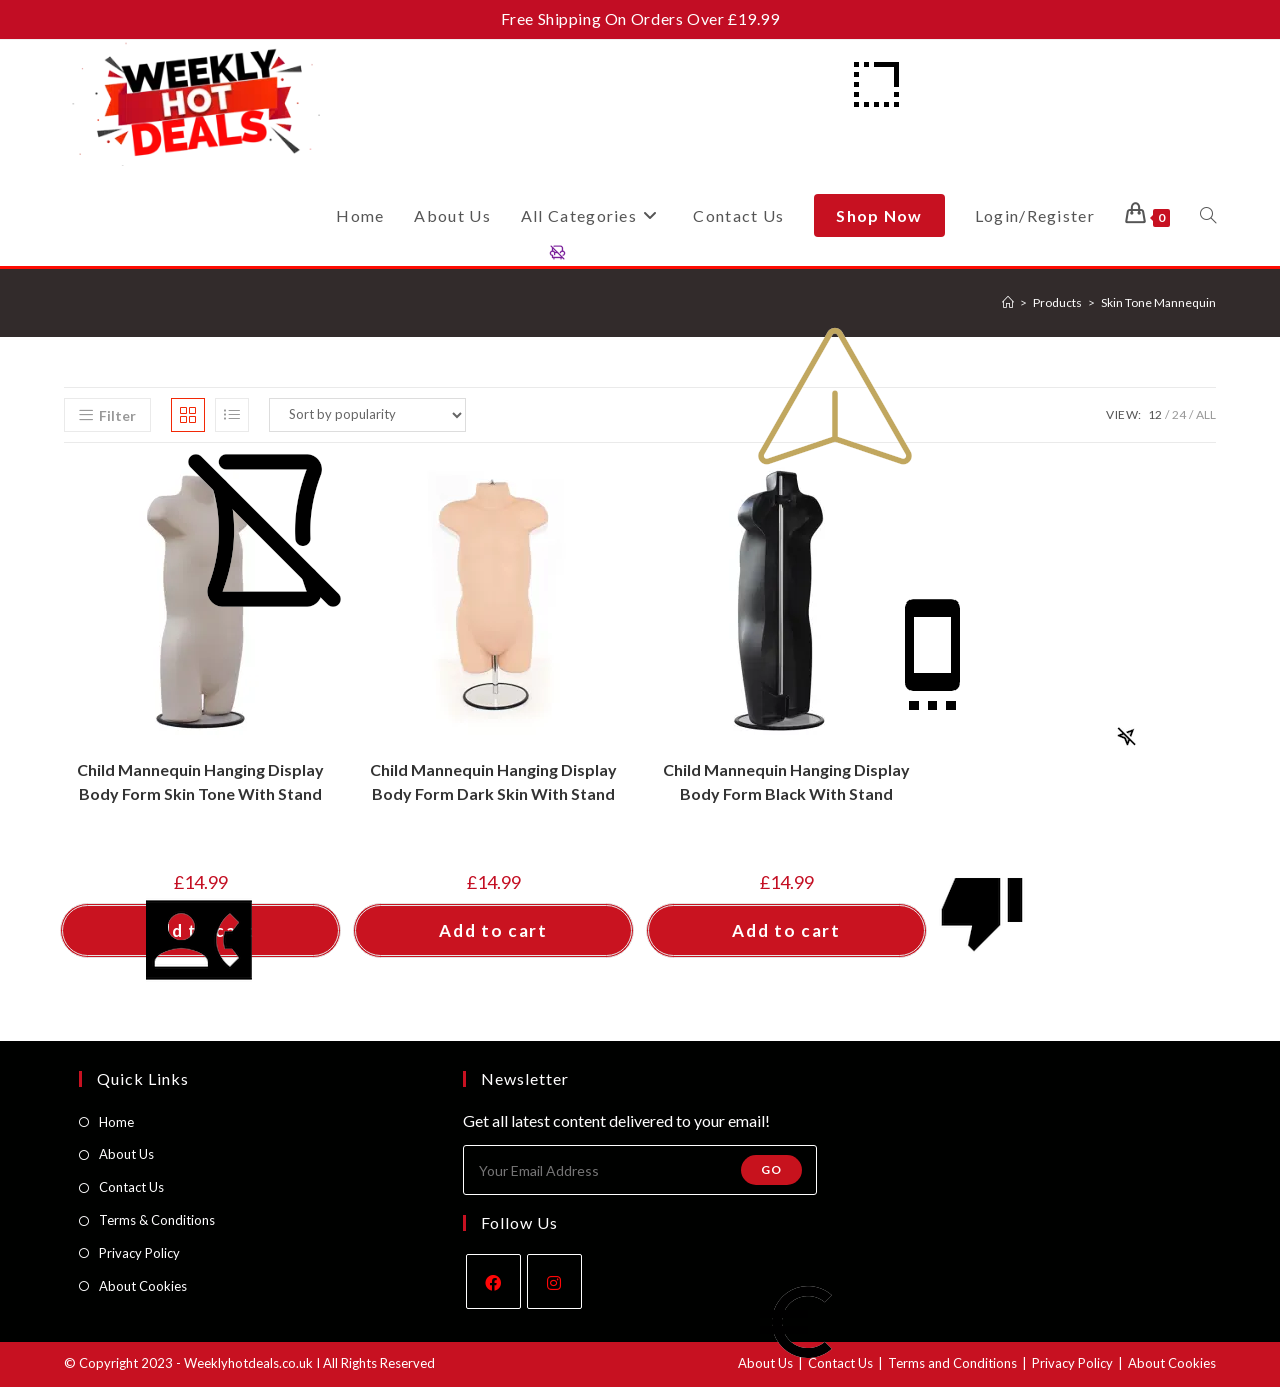 The width and height of the screenshot is (1280, 1387). Describe the element at coordinates (932, 654) in the screenshot. I see `access mobile device settings` at that location.